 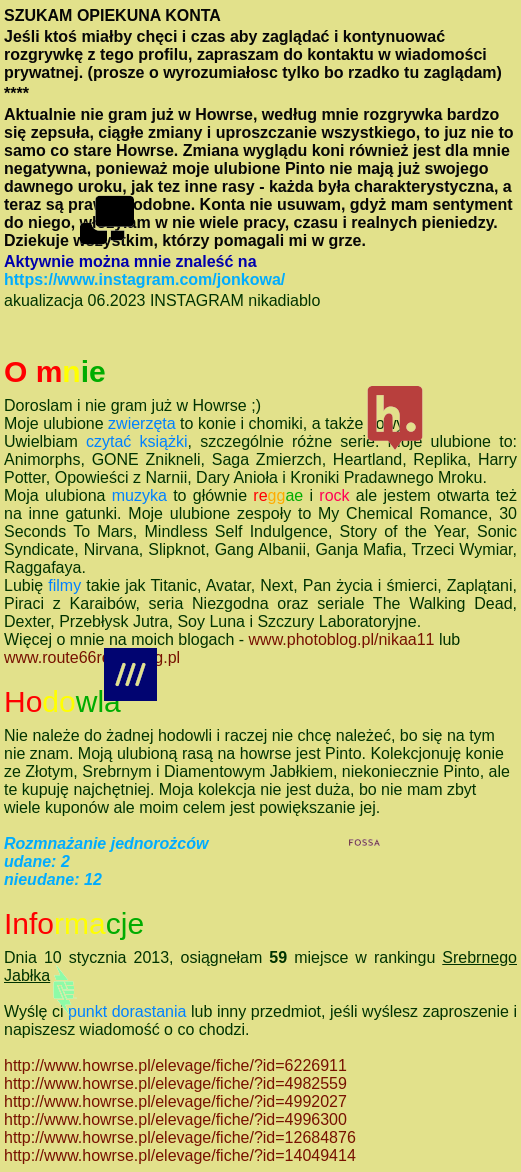 I want to click on open hypothesis annotation tool, so click(x=395, y=418).